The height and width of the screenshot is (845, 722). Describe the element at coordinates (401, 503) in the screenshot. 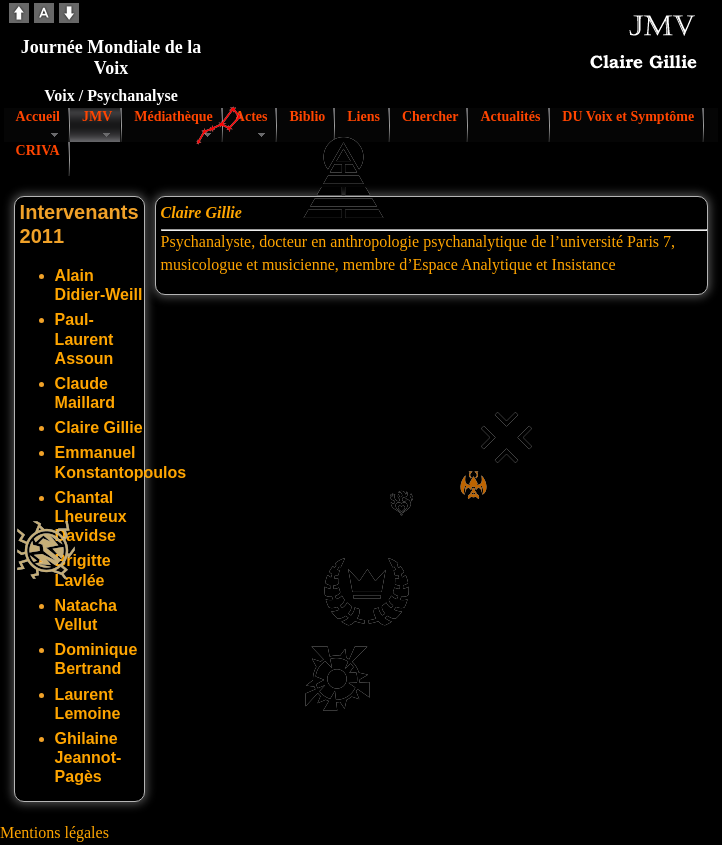

I see `indicates heartburn or acid reflux symptom` at that location.